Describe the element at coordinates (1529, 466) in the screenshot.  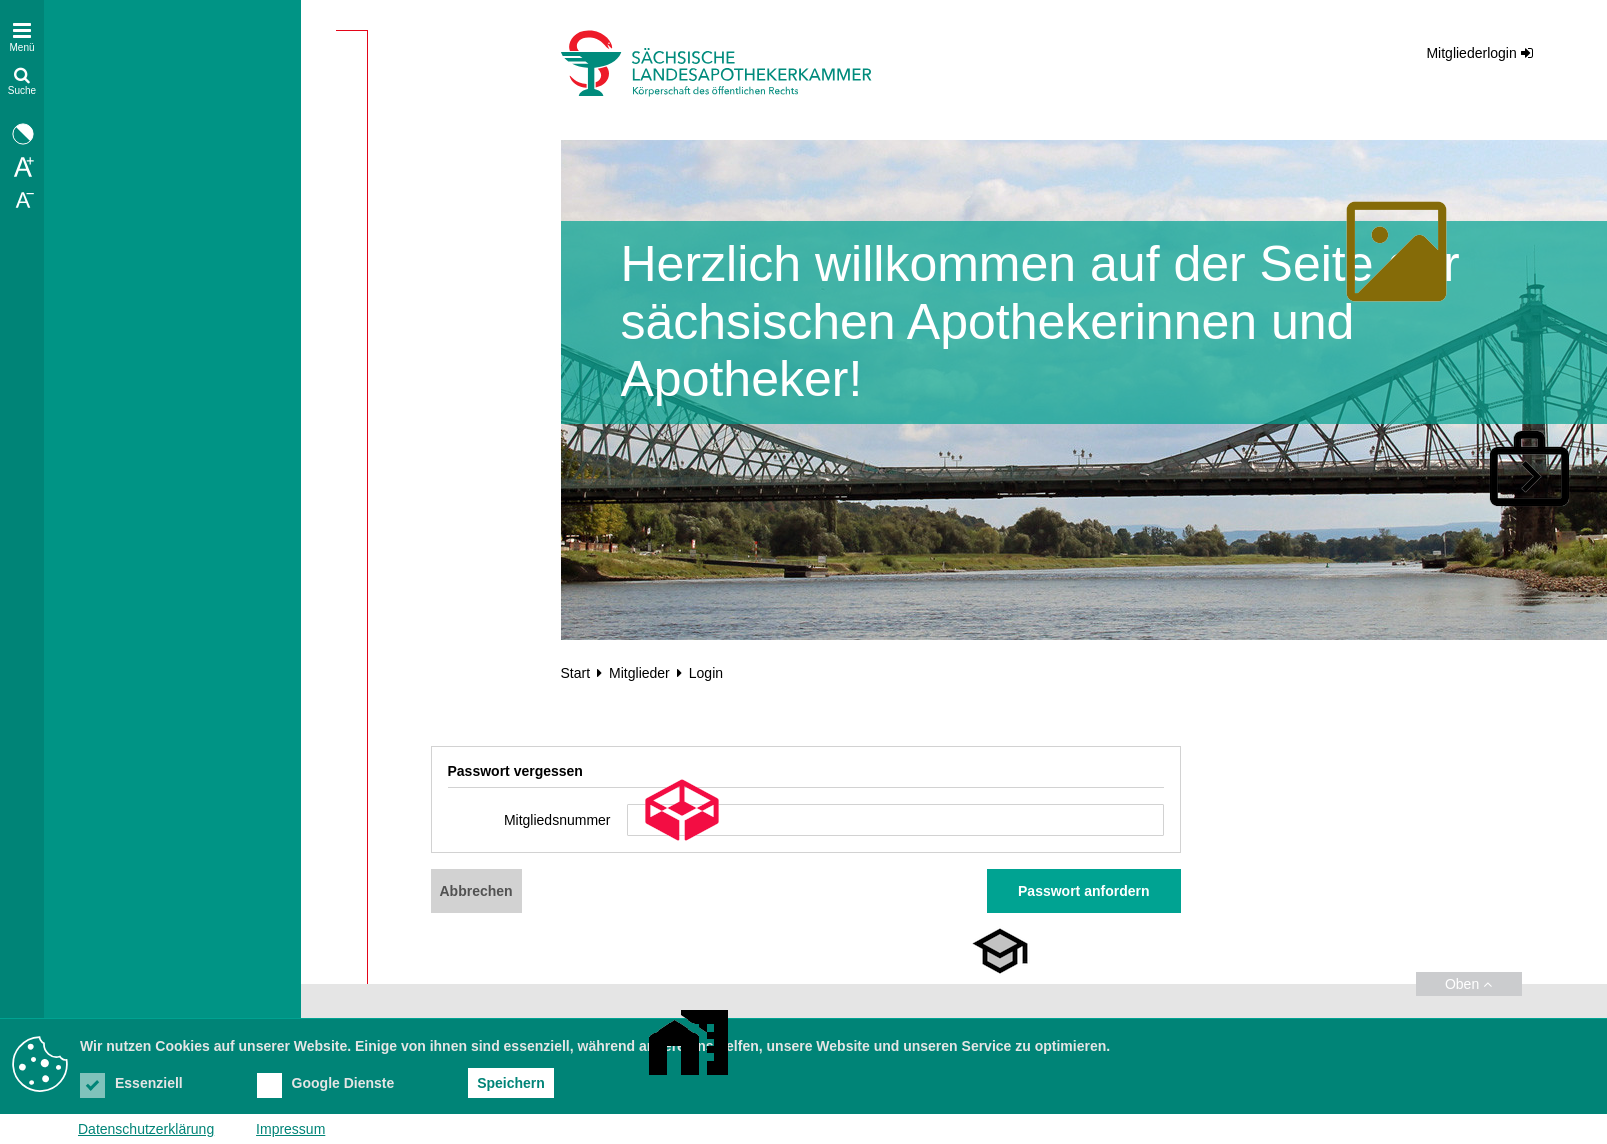
I see `schedule task for next week` at that location.